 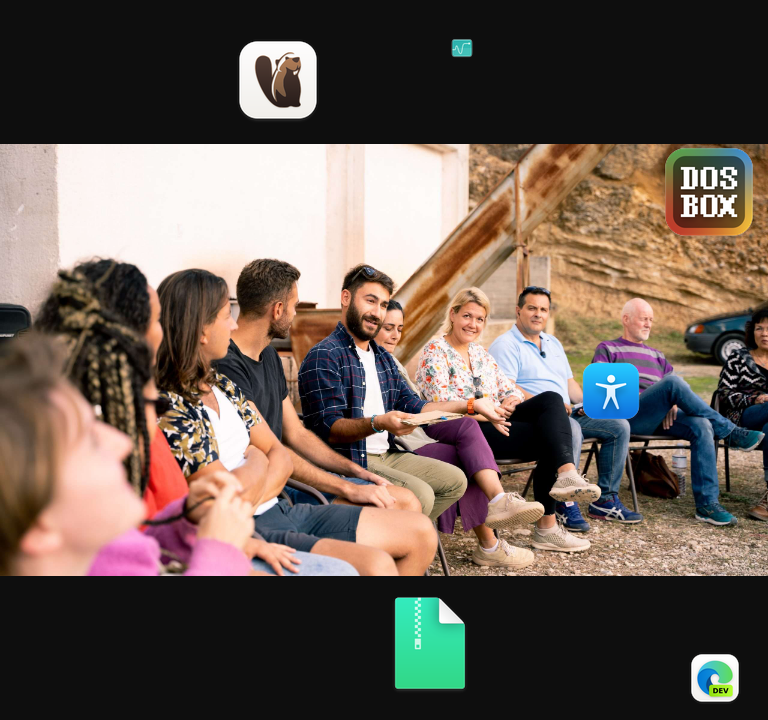 What do you see at coordinates (462, 48) in the screenshot?
I see `open system resource monitor` at bounding box center [462, 48].